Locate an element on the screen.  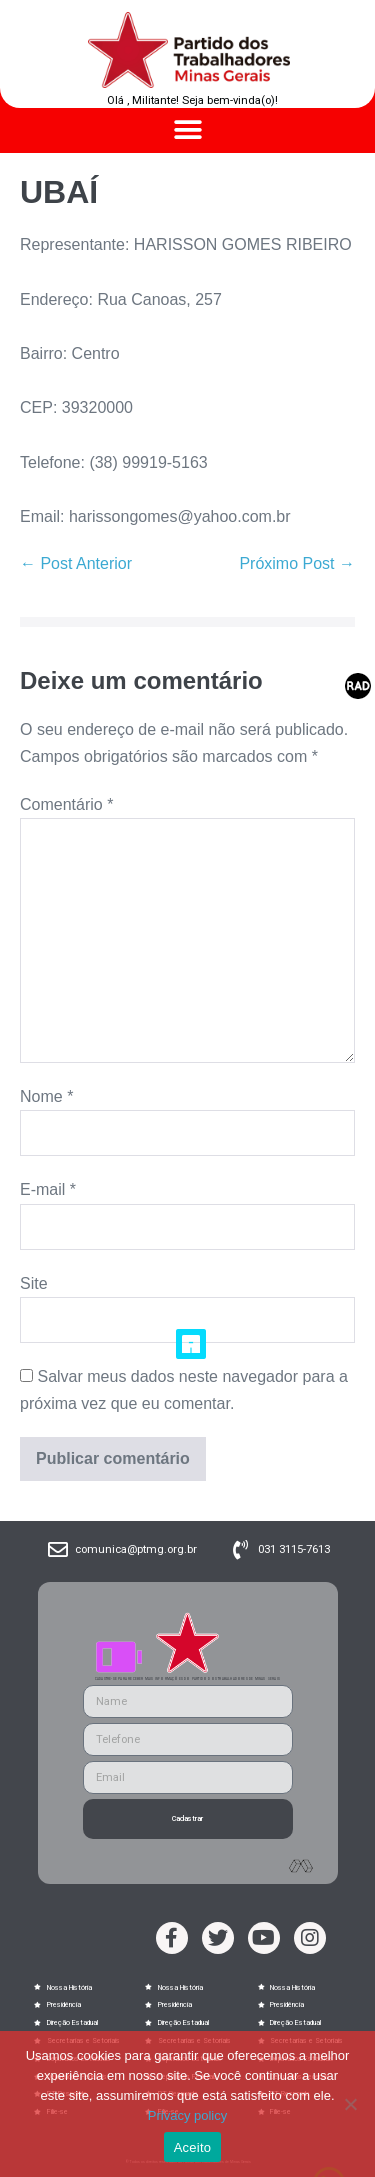
indicates low battery status is located at coordinates (118, 1657).